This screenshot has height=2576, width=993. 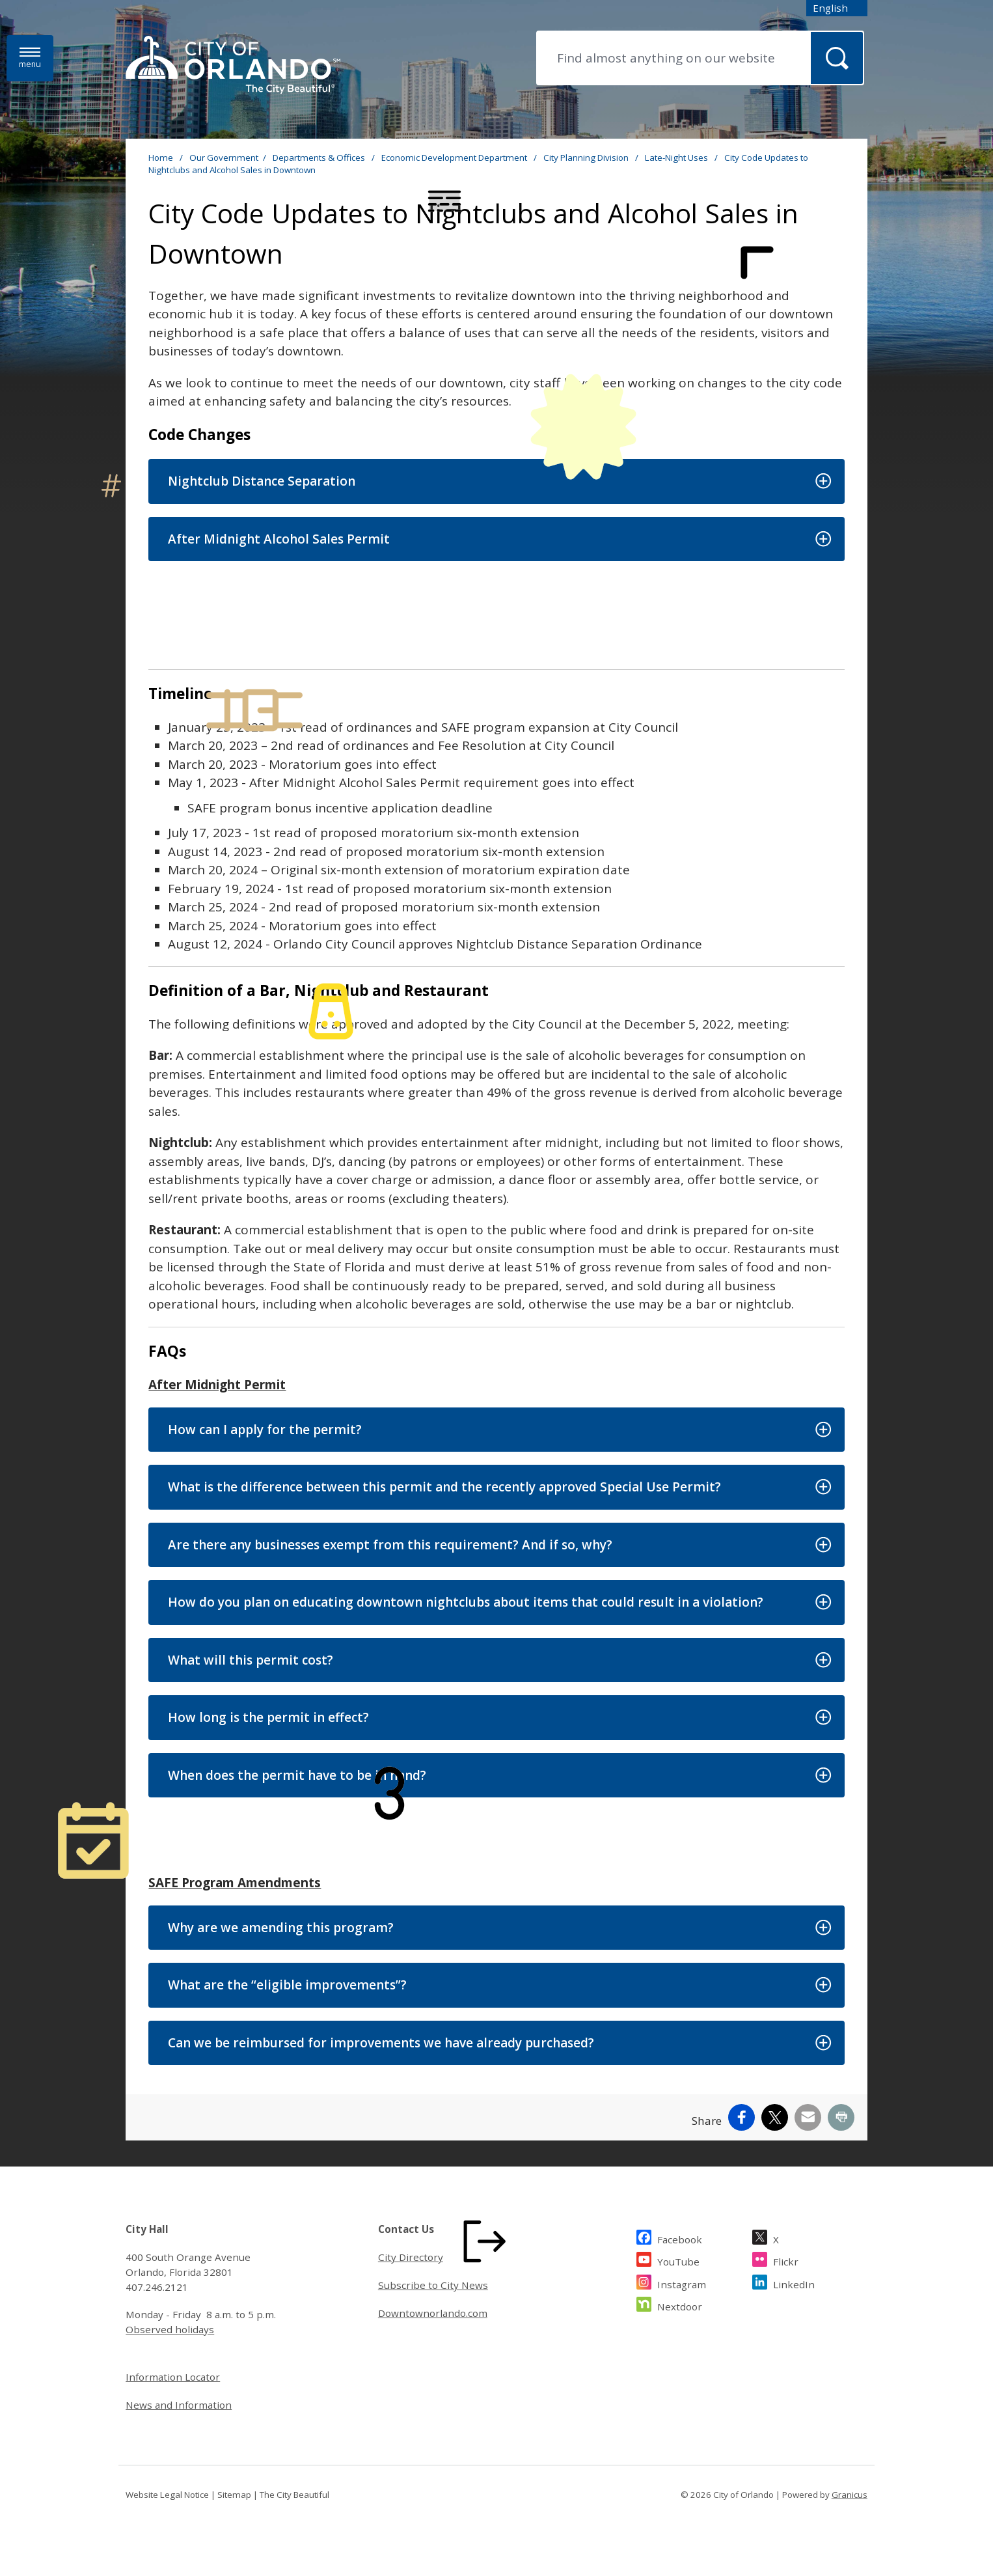 I want to click on indicates a certified or verified status, so click(x=583, y=426).